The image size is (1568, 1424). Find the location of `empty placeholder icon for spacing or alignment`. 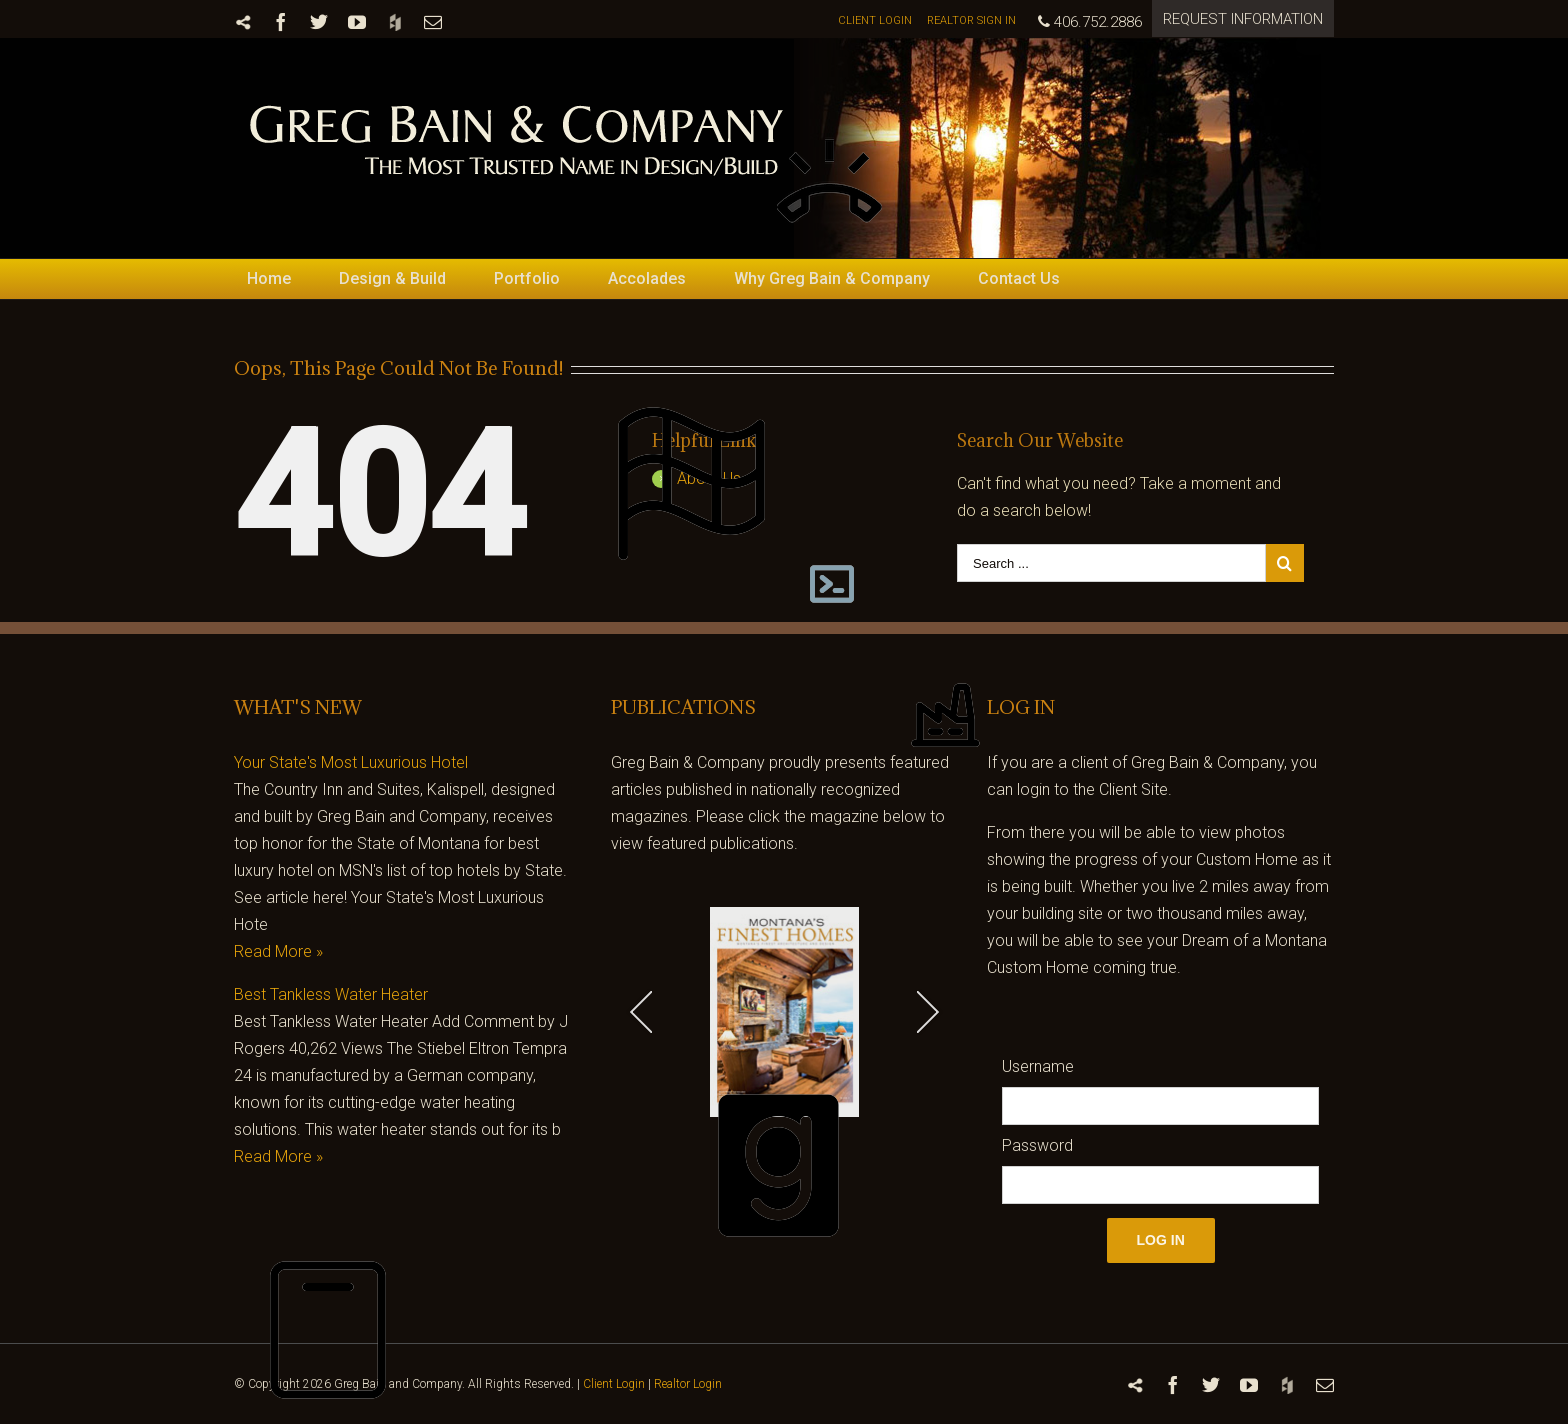

empty placeholder icon for spacing or alignment is located at coordinates (260, 204).